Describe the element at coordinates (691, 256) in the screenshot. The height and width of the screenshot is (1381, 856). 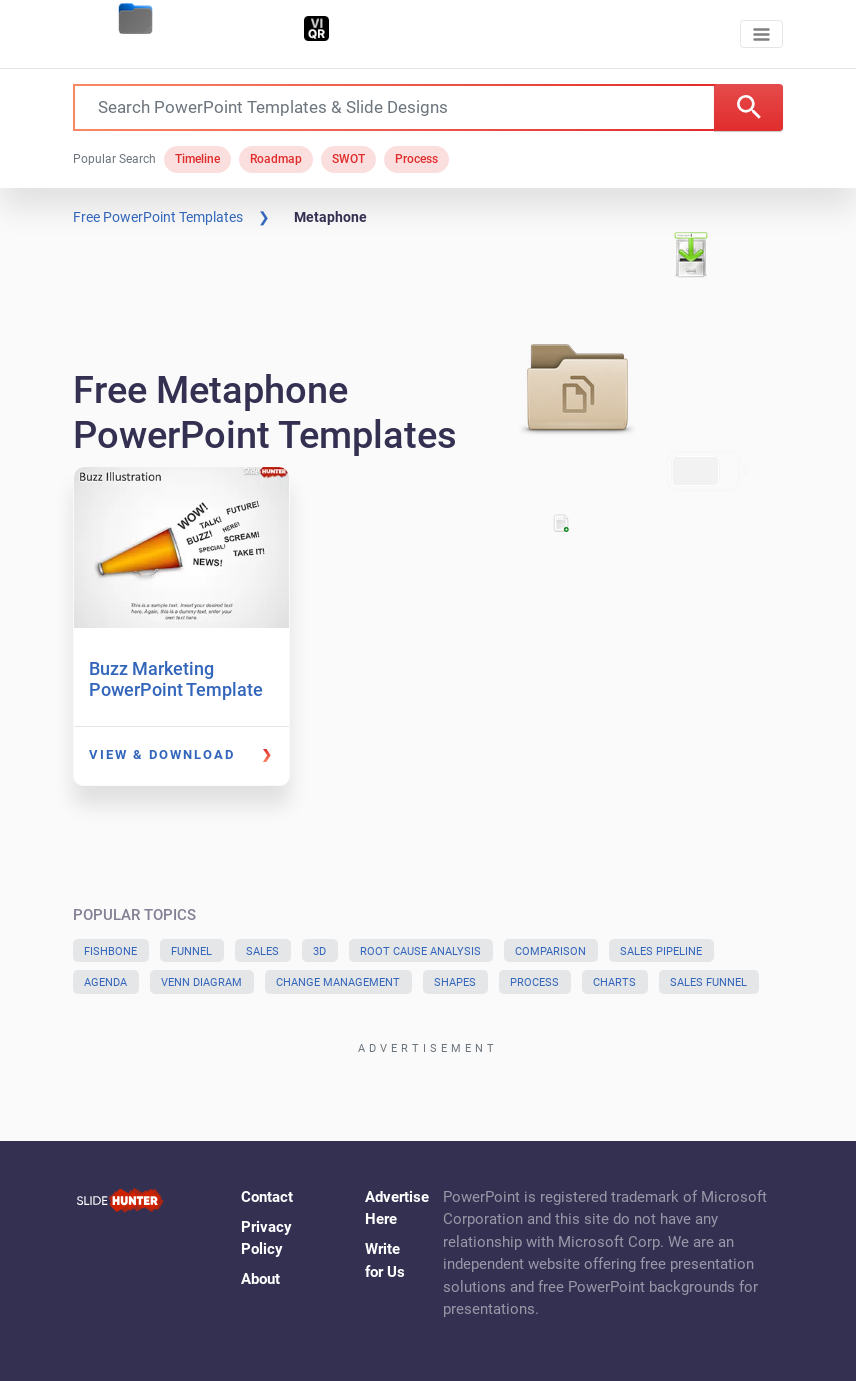
I see `save document to a new location or with a new name` at that location.